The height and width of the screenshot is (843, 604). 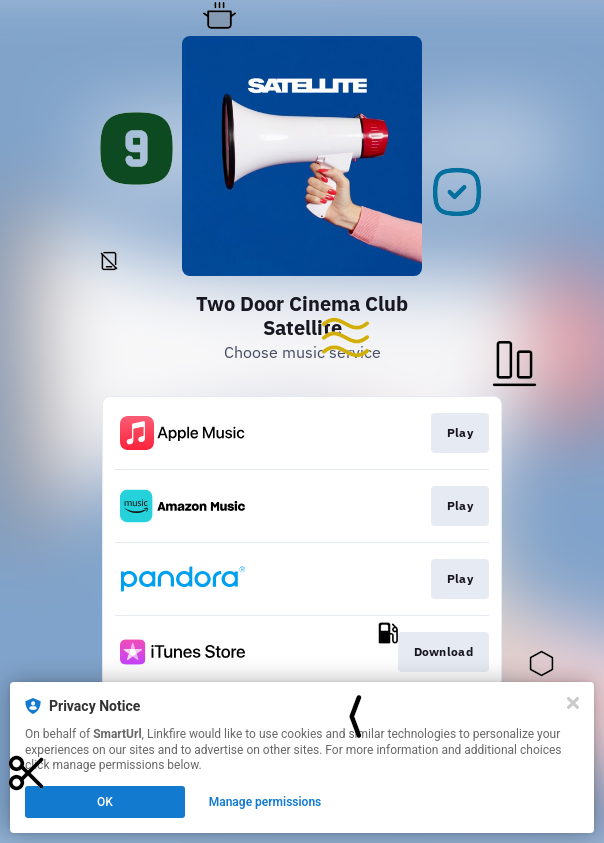 I want to click on indicates water or aquatic features, so click(x=345, y=337).